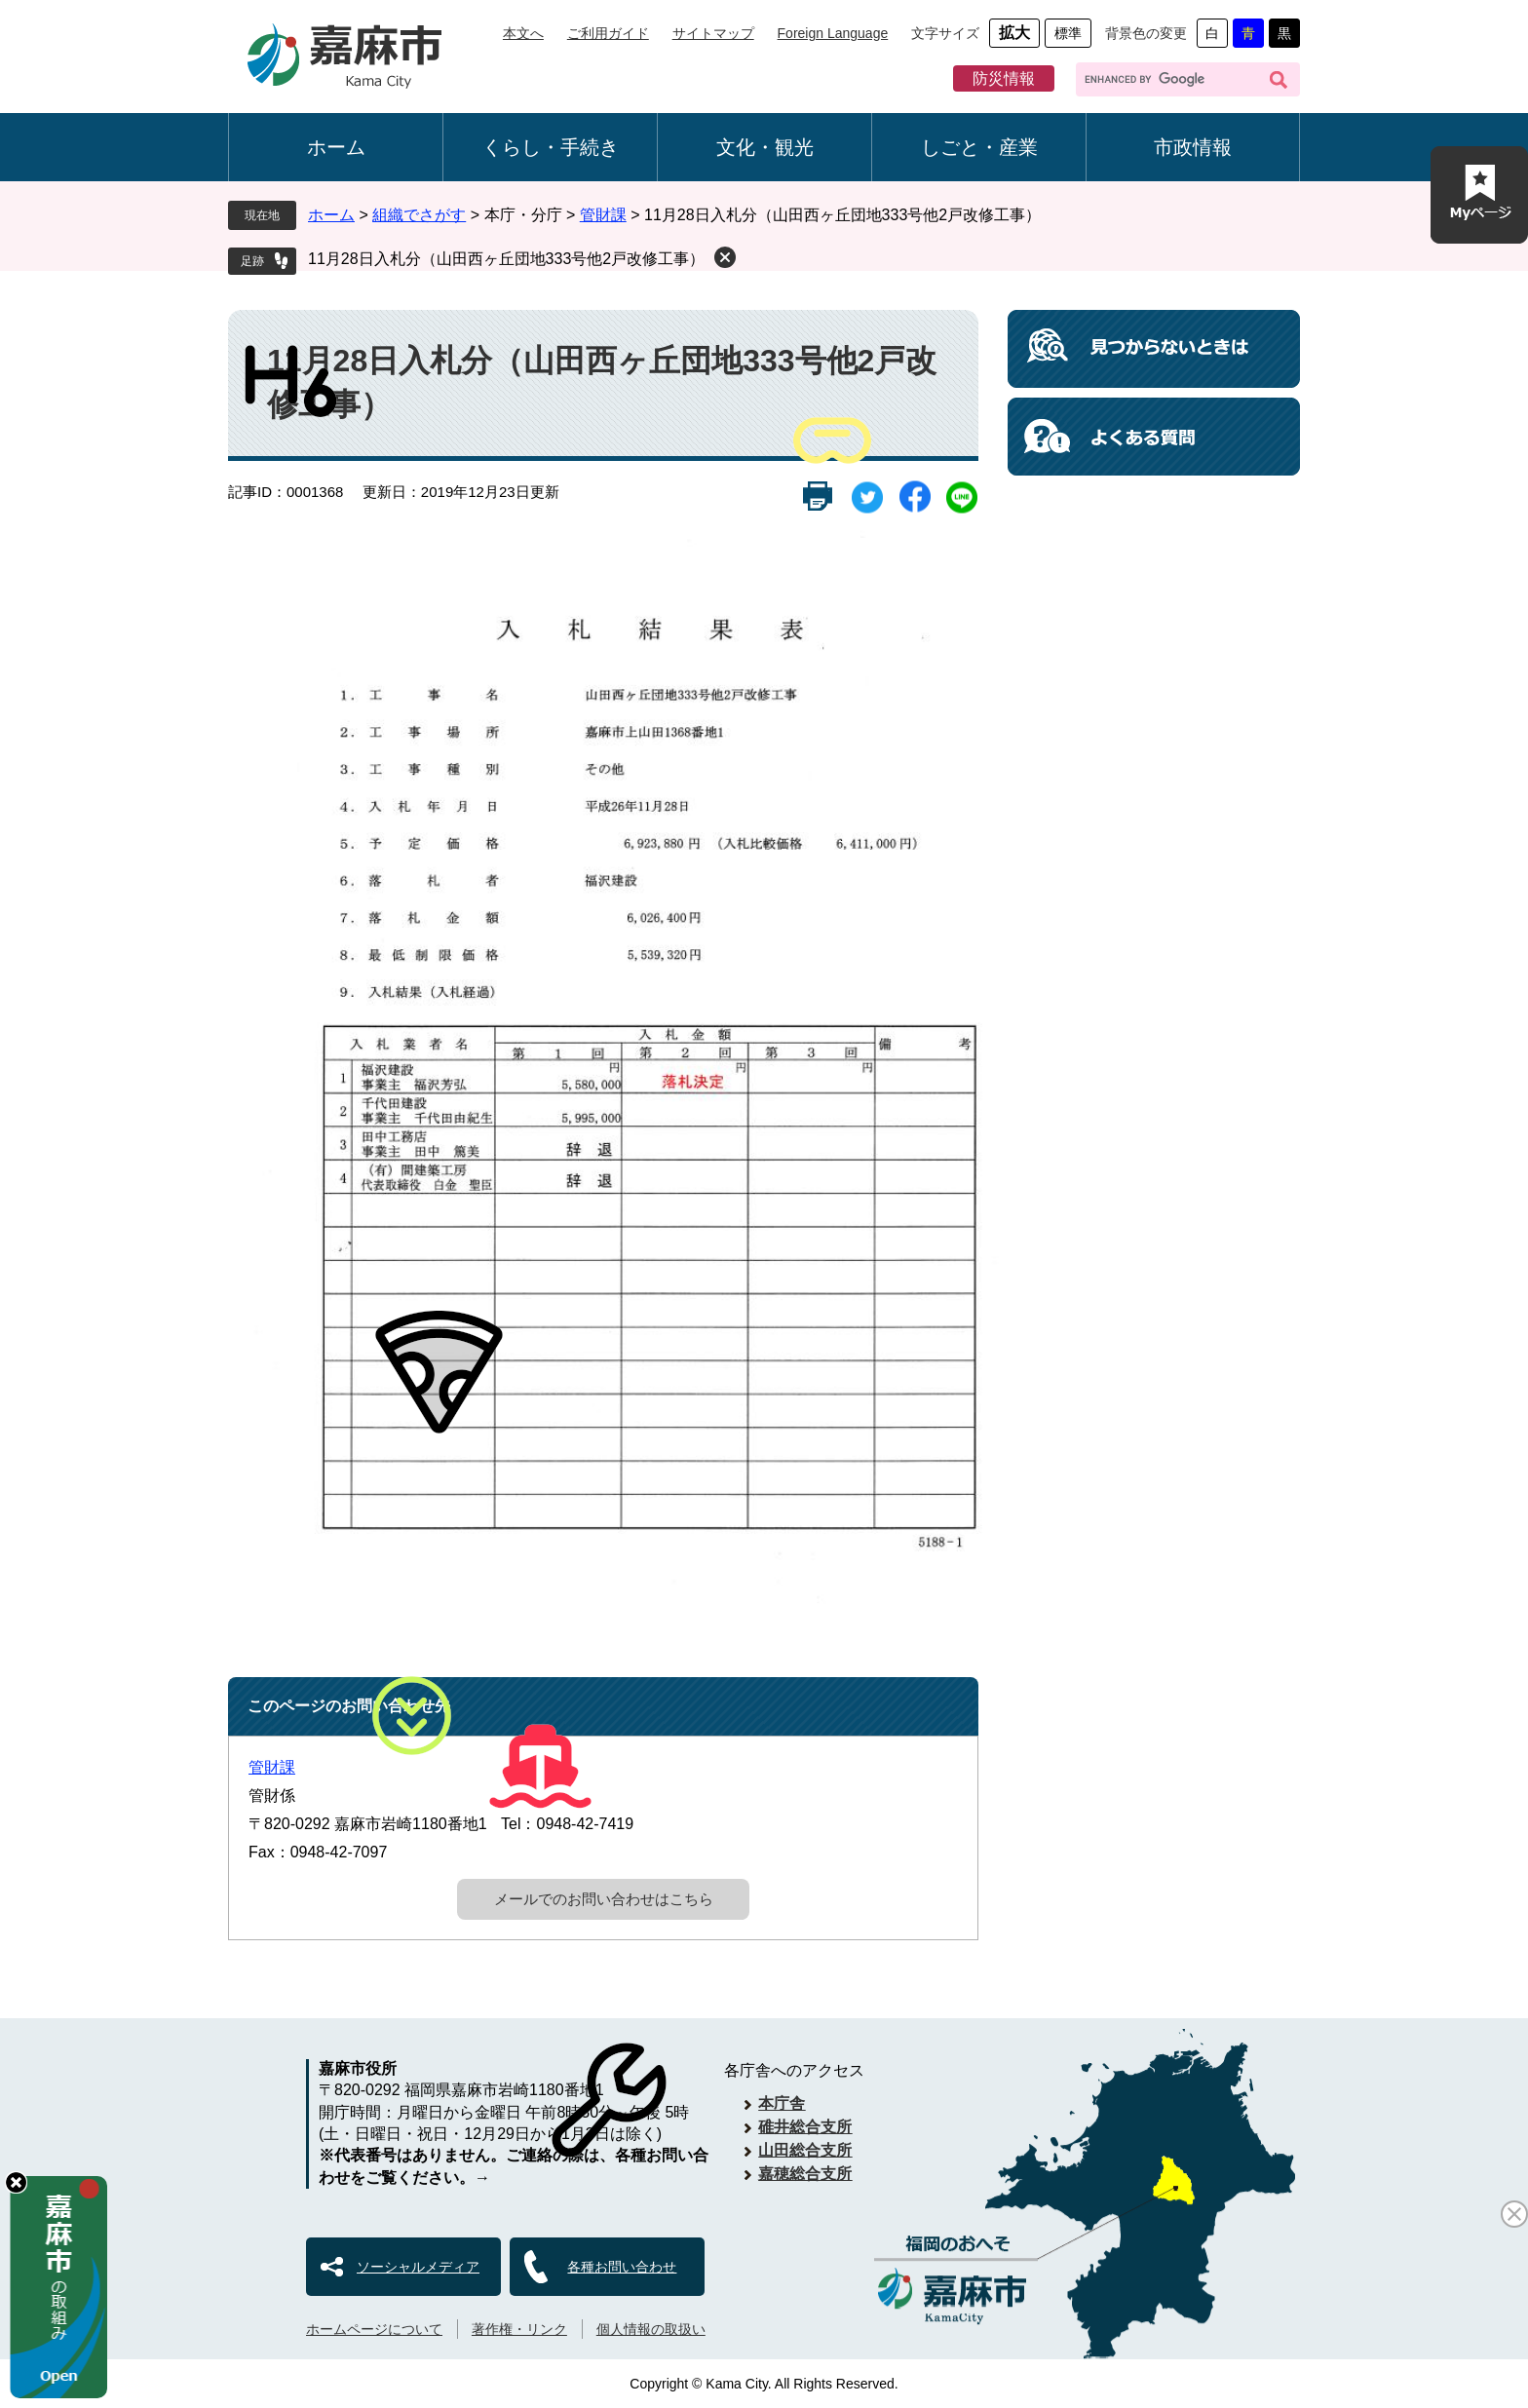 Image resolution: width=1528 pixels, height=2408 pixels. What do you see at coordinates (832, 440) in the screenshot?
I see `access virtual reality or immersive mode` at bounding box center [832, 440].